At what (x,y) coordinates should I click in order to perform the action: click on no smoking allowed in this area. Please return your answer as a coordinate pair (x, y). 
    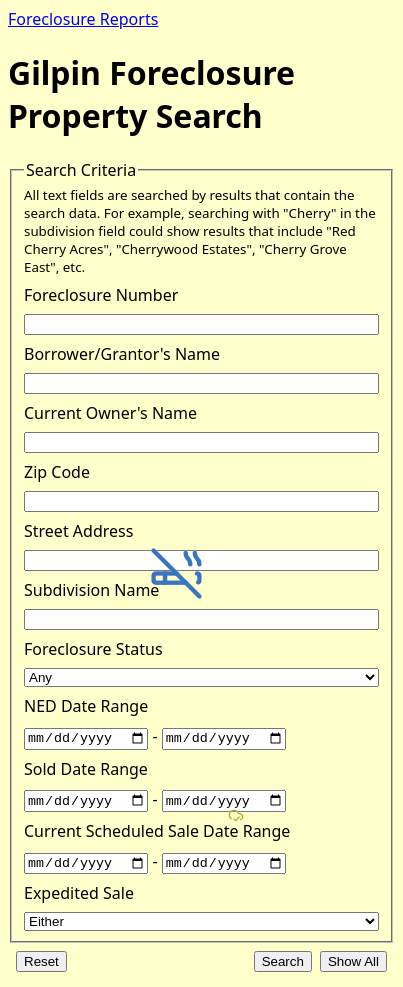
    Looking at the image, I should click on (176, 573).